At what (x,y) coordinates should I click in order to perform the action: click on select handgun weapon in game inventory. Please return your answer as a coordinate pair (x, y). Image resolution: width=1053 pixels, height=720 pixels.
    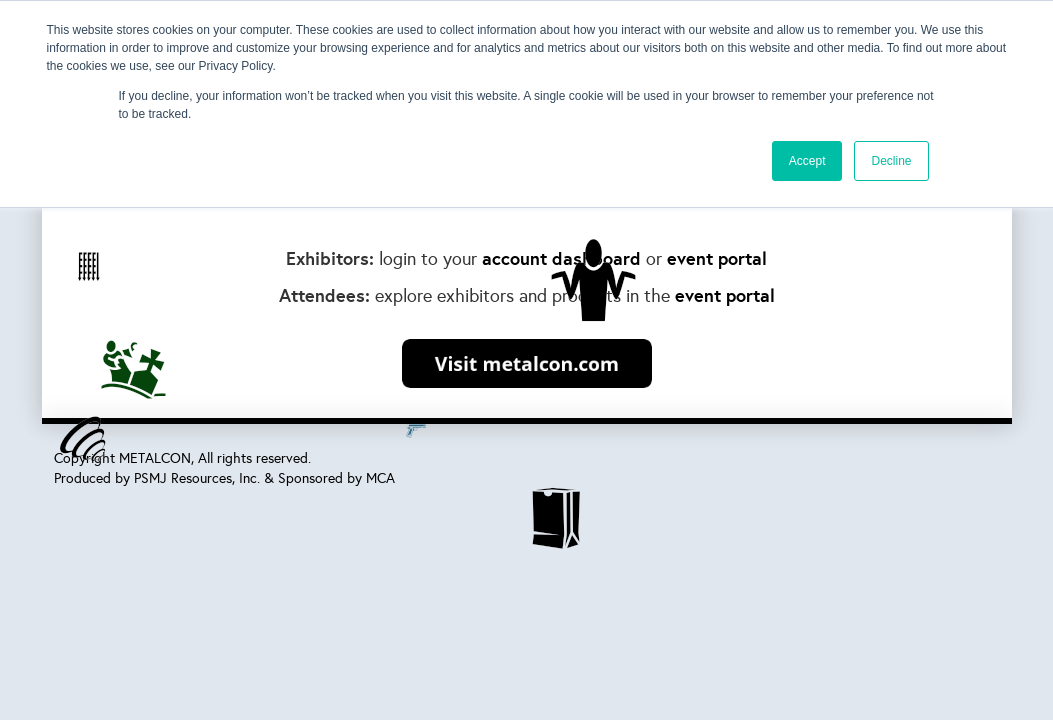
    Looking at the image, I should click on (416, 431).